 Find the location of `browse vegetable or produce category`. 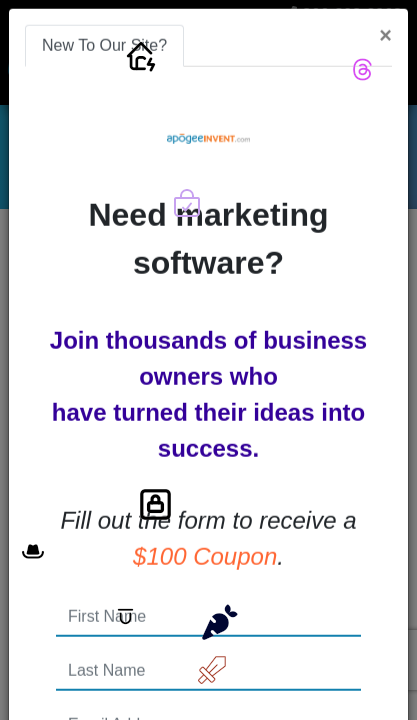

browse vegetable or produce category is located at coordinates (218, 623).